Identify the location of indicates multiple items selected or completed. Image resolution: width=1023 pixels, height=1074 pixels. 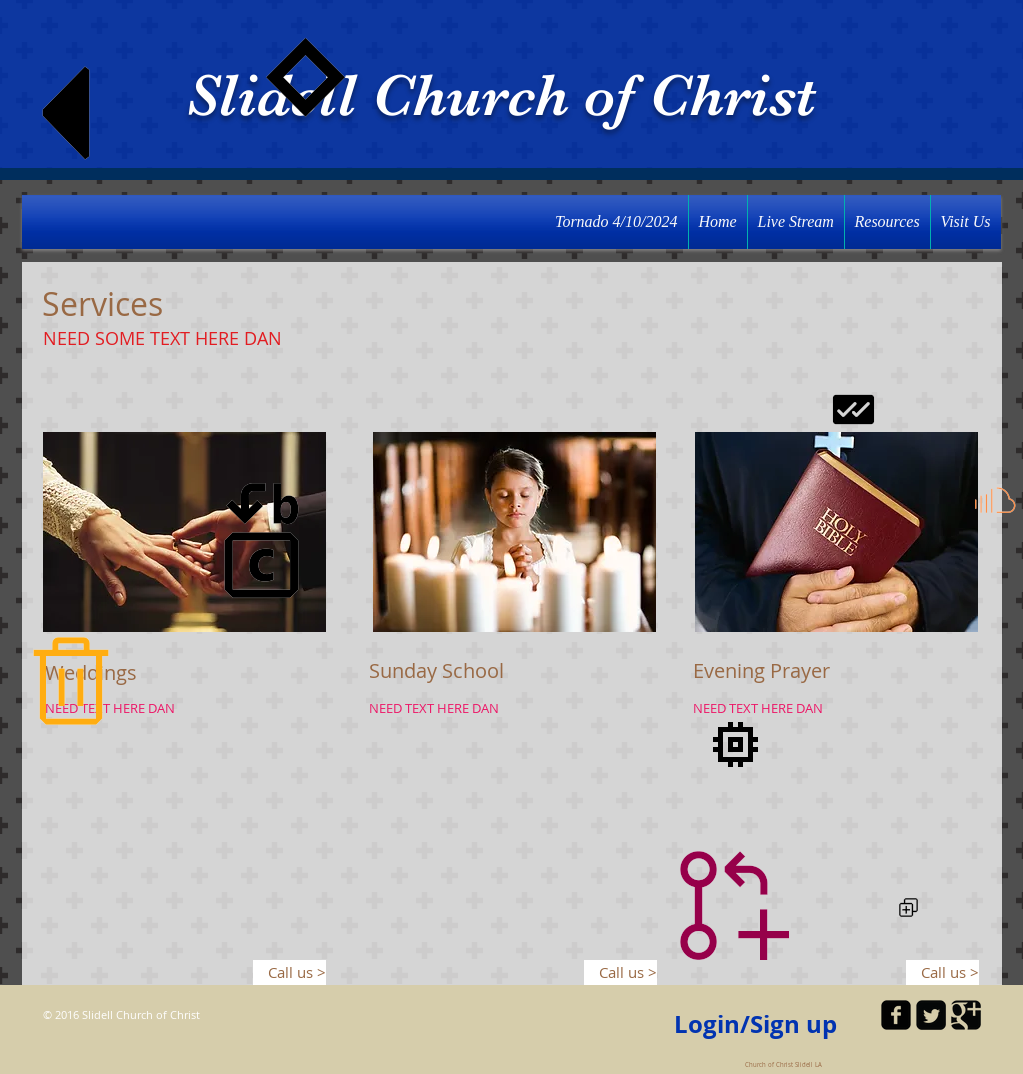
(853, 409).